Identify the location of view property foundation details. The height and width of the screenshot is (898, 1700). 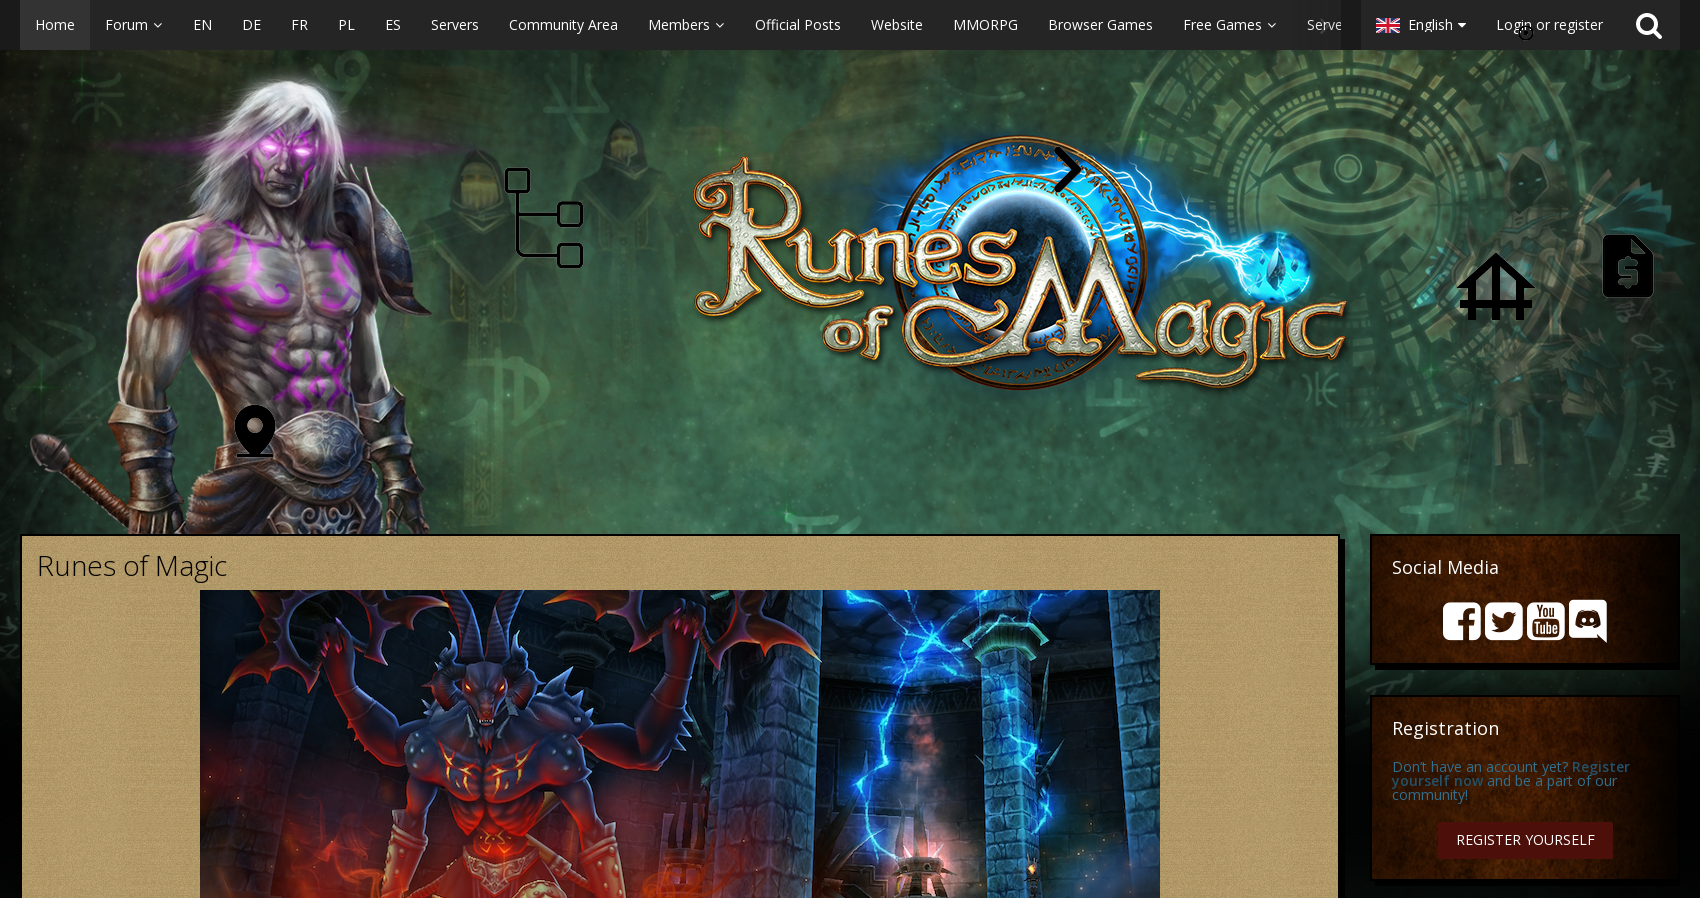
(1496, 288).